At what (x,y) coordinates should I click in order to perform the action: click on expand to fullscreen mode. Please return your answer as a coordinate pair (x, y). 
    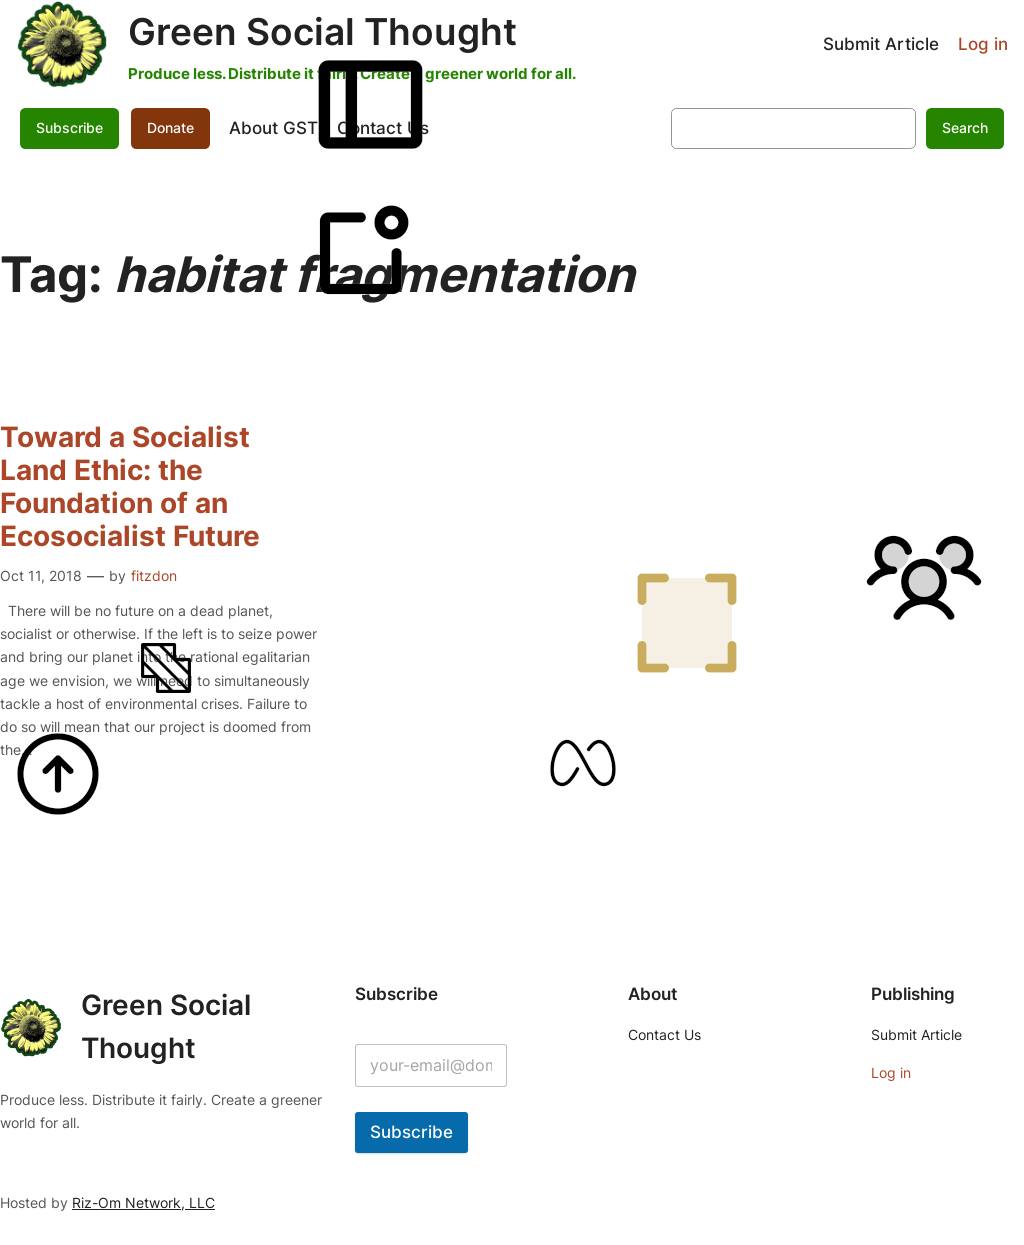
    Looking at the image, I should click on (687, 623).